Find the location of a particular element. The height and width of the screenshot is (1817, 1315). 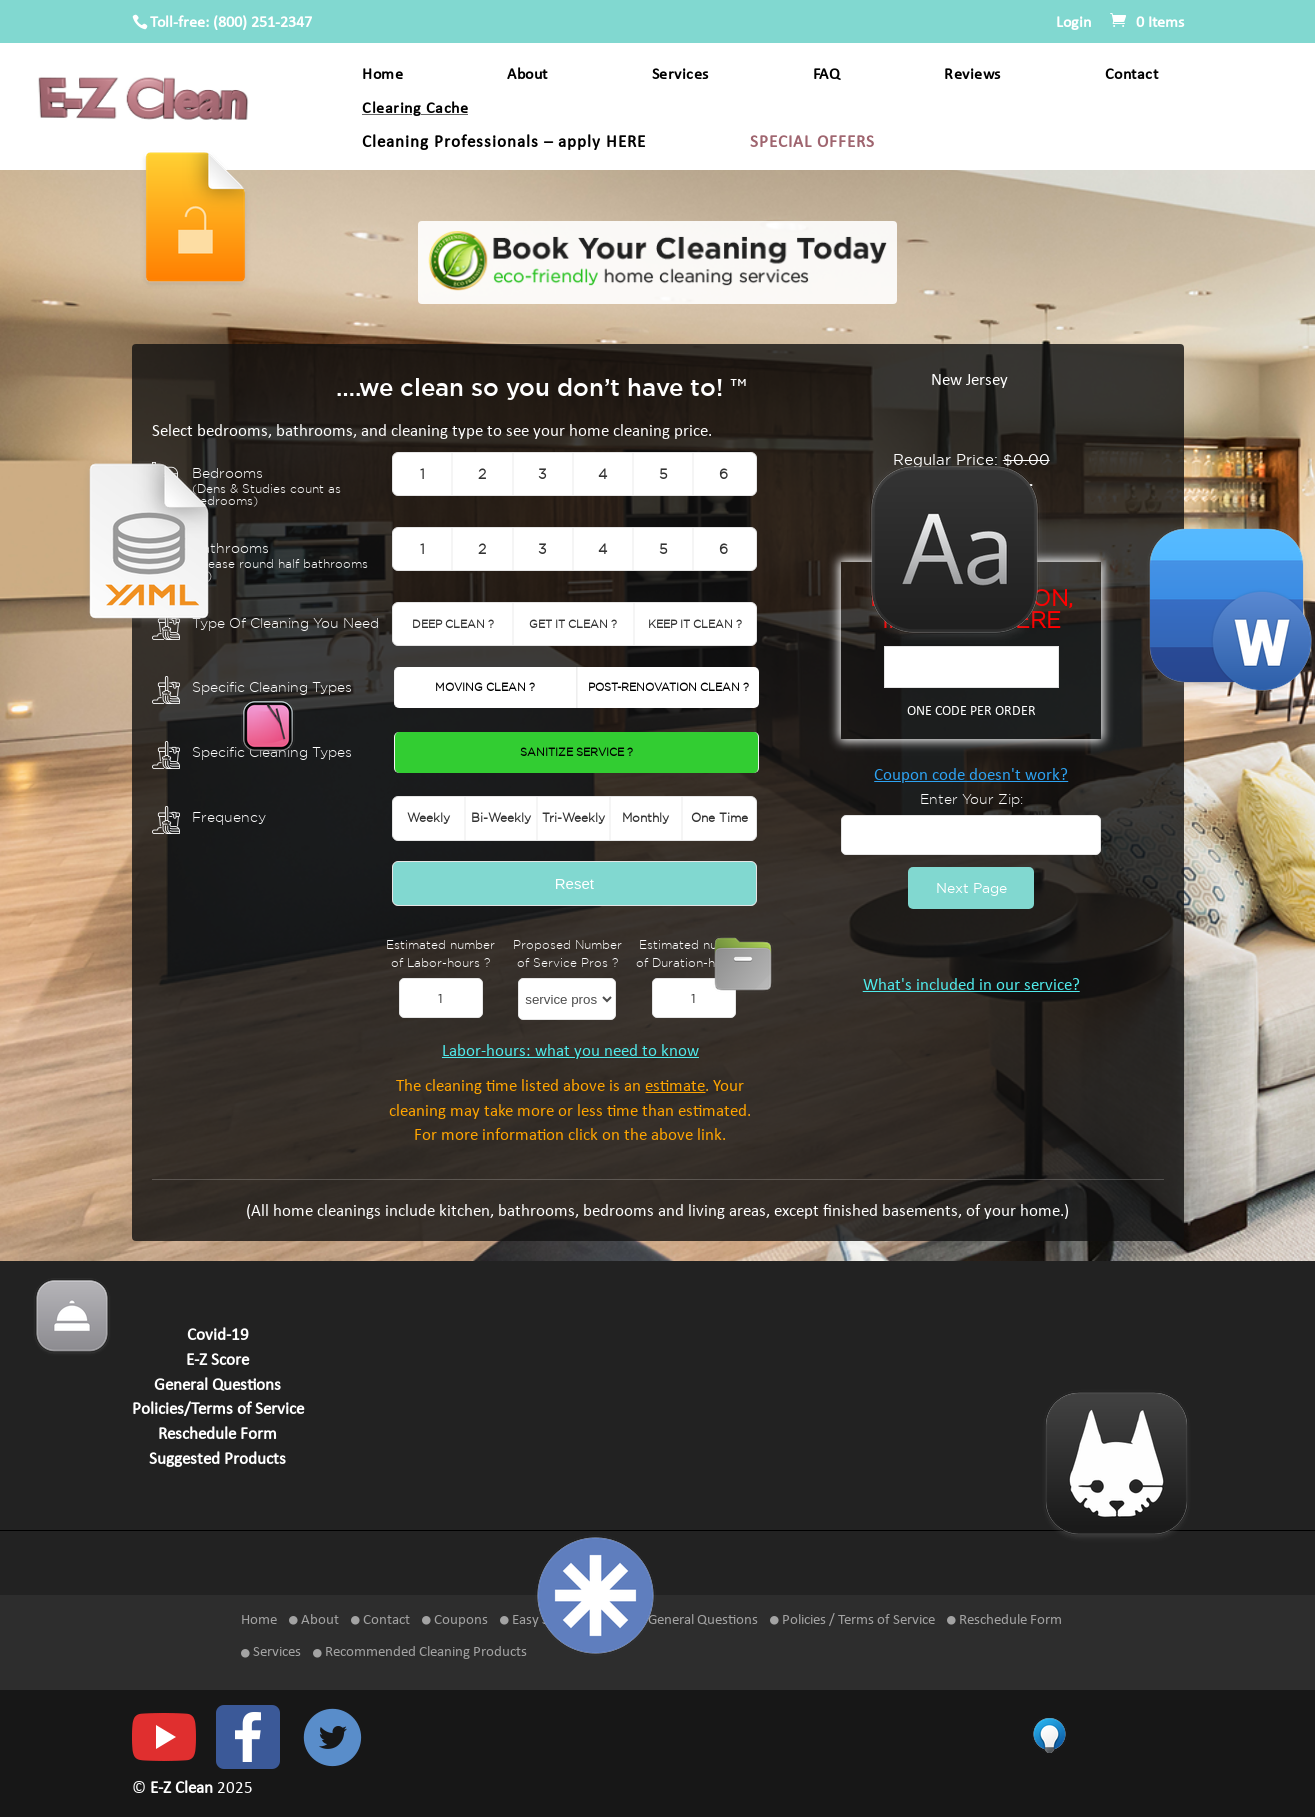

a yaml configuration file is located at coordinates (149, 544).